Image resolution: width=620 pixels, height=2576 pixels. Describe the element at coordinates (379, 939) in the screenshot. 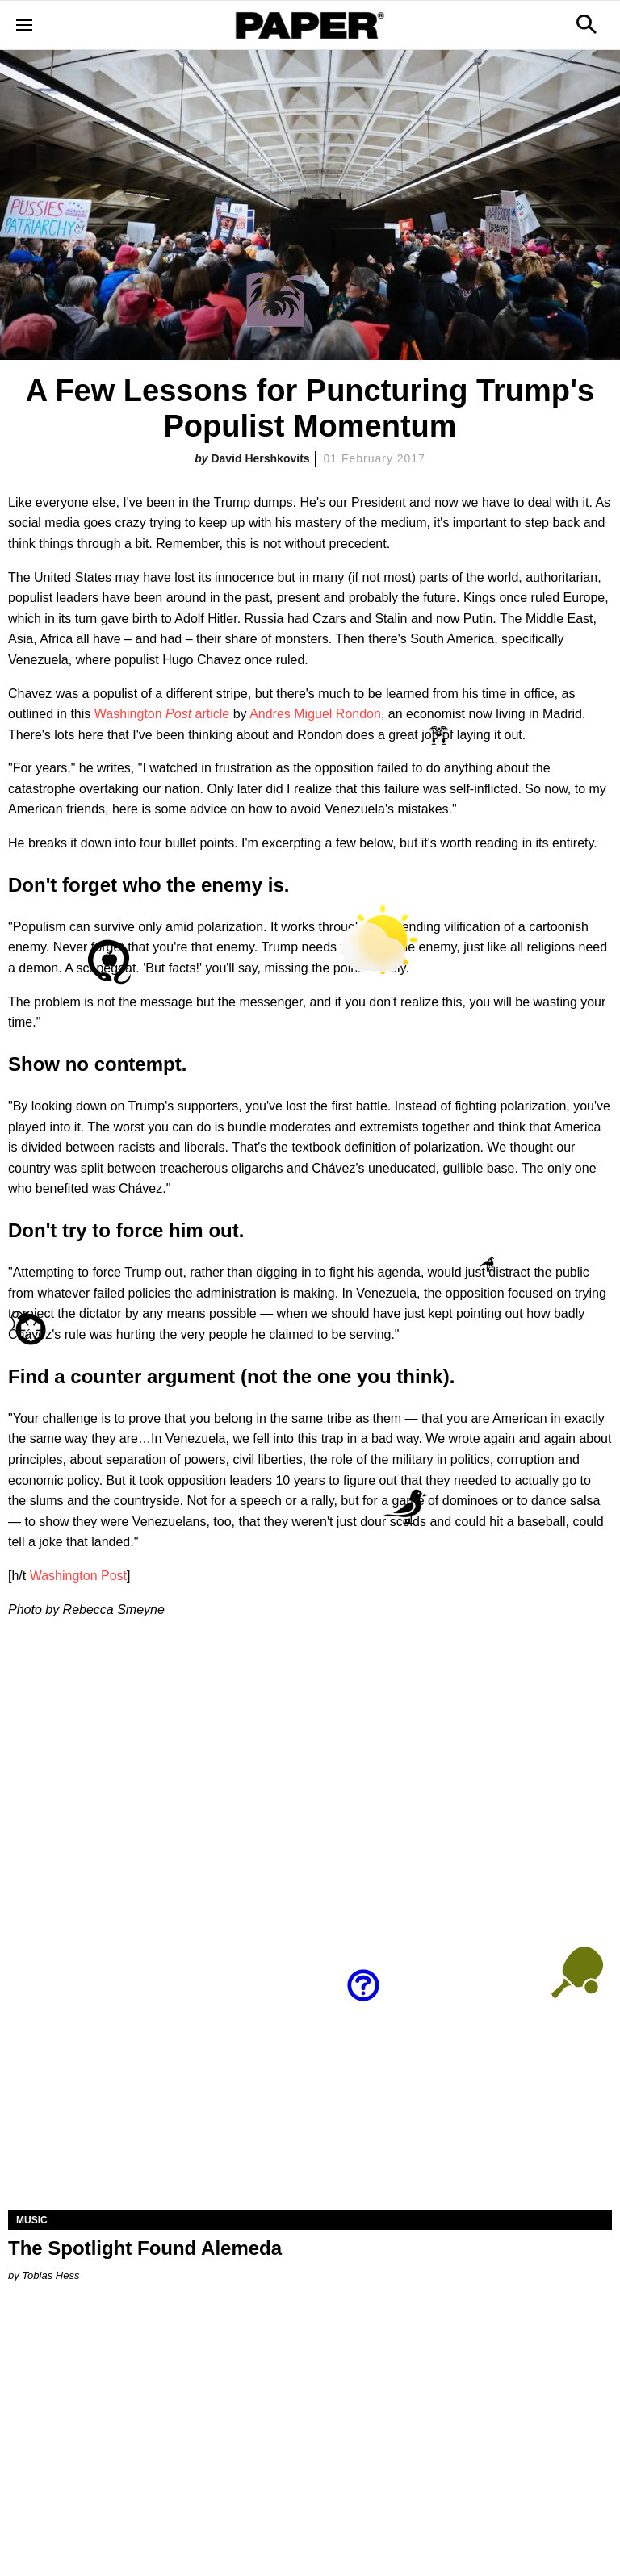

I see `indicates partly cloudy weather conditions` at that location.